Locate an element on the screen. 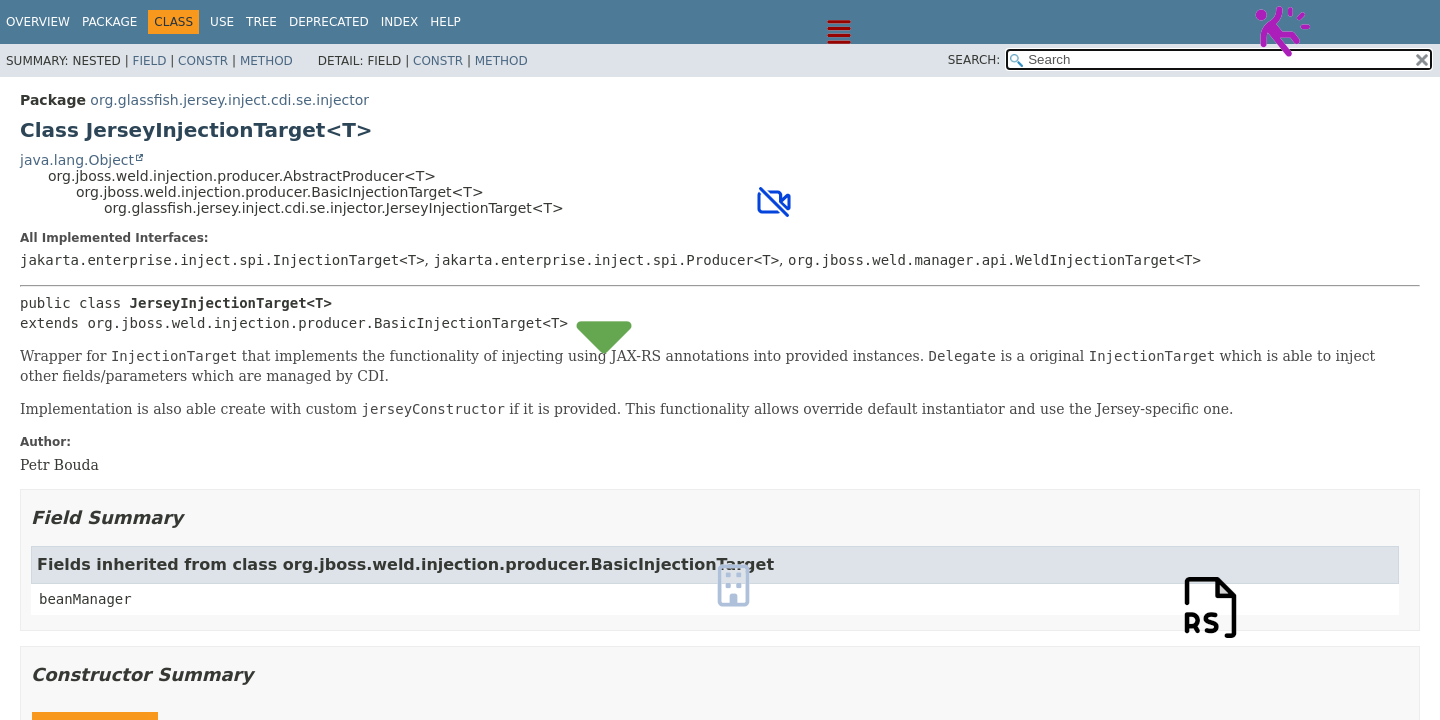 This screenshot has height=720, width=1440. video camera is turned off is located at coordinates (774, 202).